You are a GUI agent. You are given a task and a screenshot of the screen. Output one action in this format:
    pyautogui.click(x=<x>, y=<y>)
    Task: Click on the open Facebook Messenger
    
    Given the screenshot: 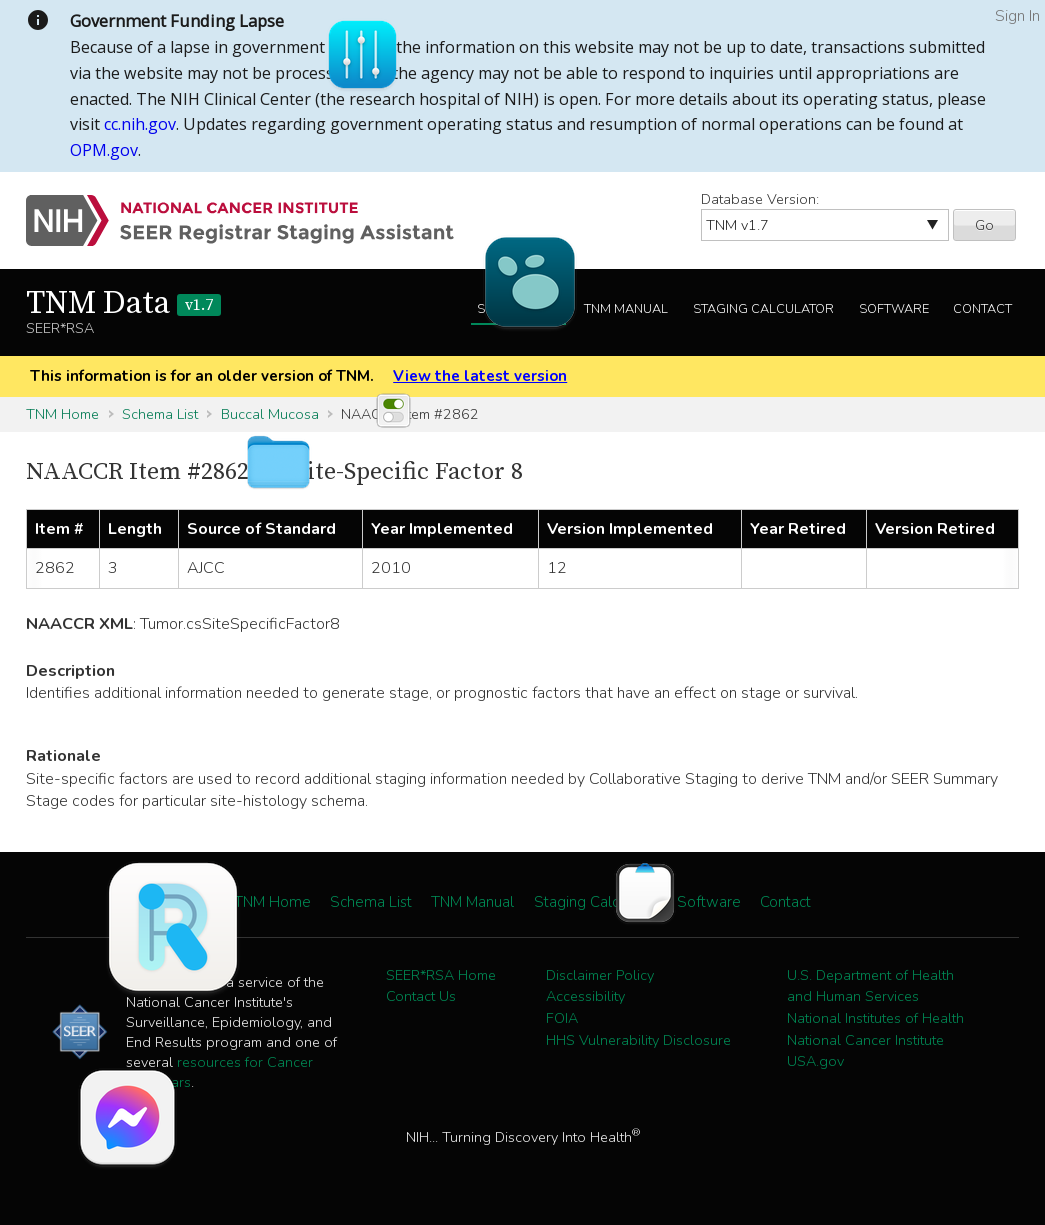 What is the action you would take?
    pyautogui.click(x=127, y=1117)
    